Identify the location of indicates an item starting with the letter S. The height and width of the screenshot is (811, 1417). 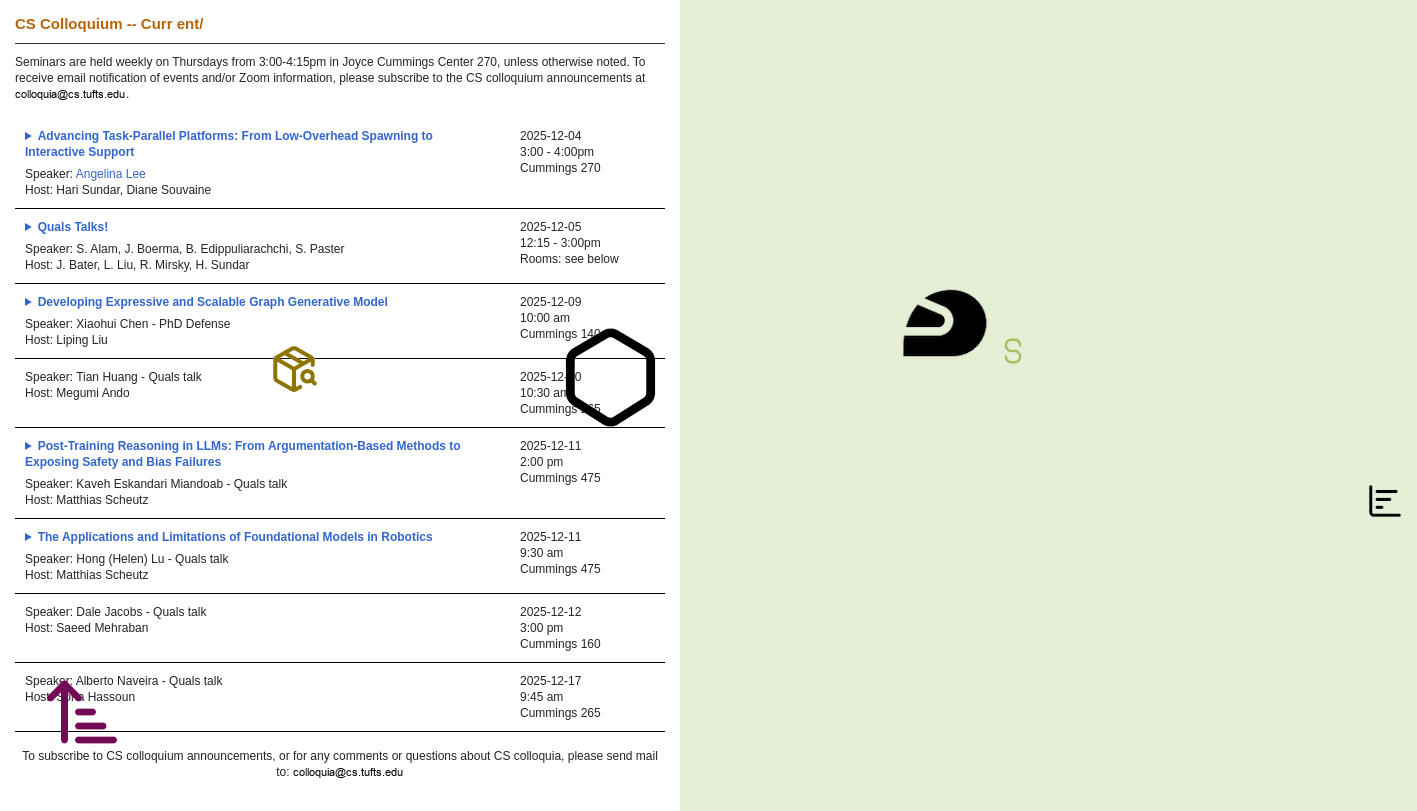
(1013, 351).